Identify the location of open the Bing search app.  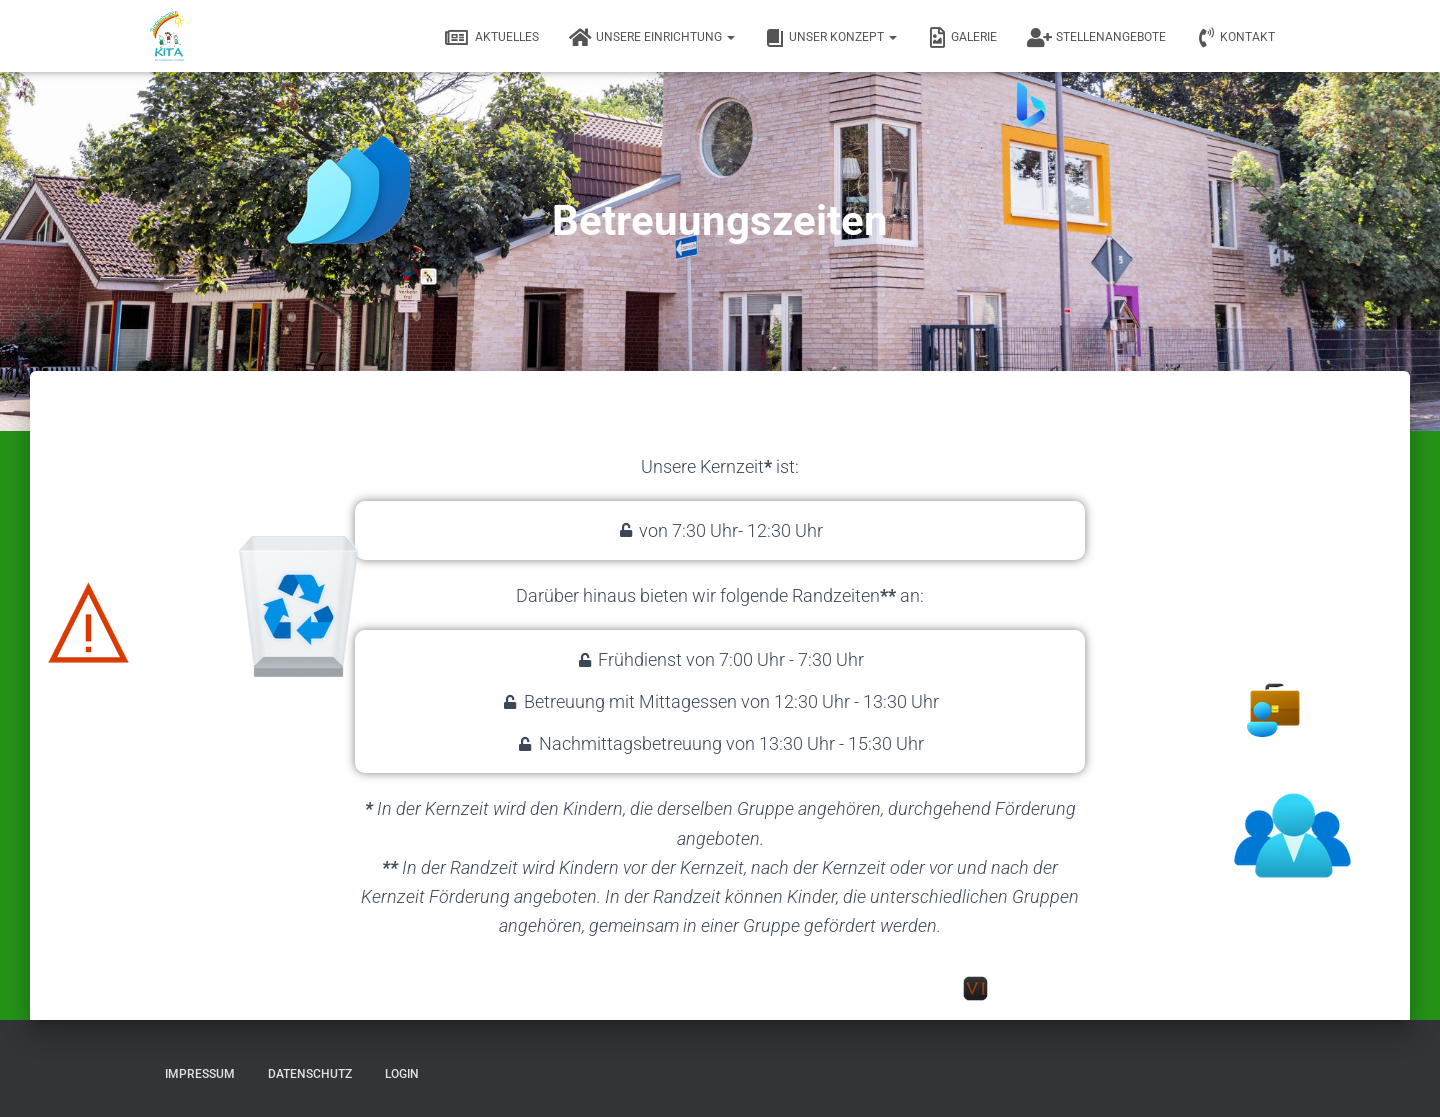
(1031, 104).